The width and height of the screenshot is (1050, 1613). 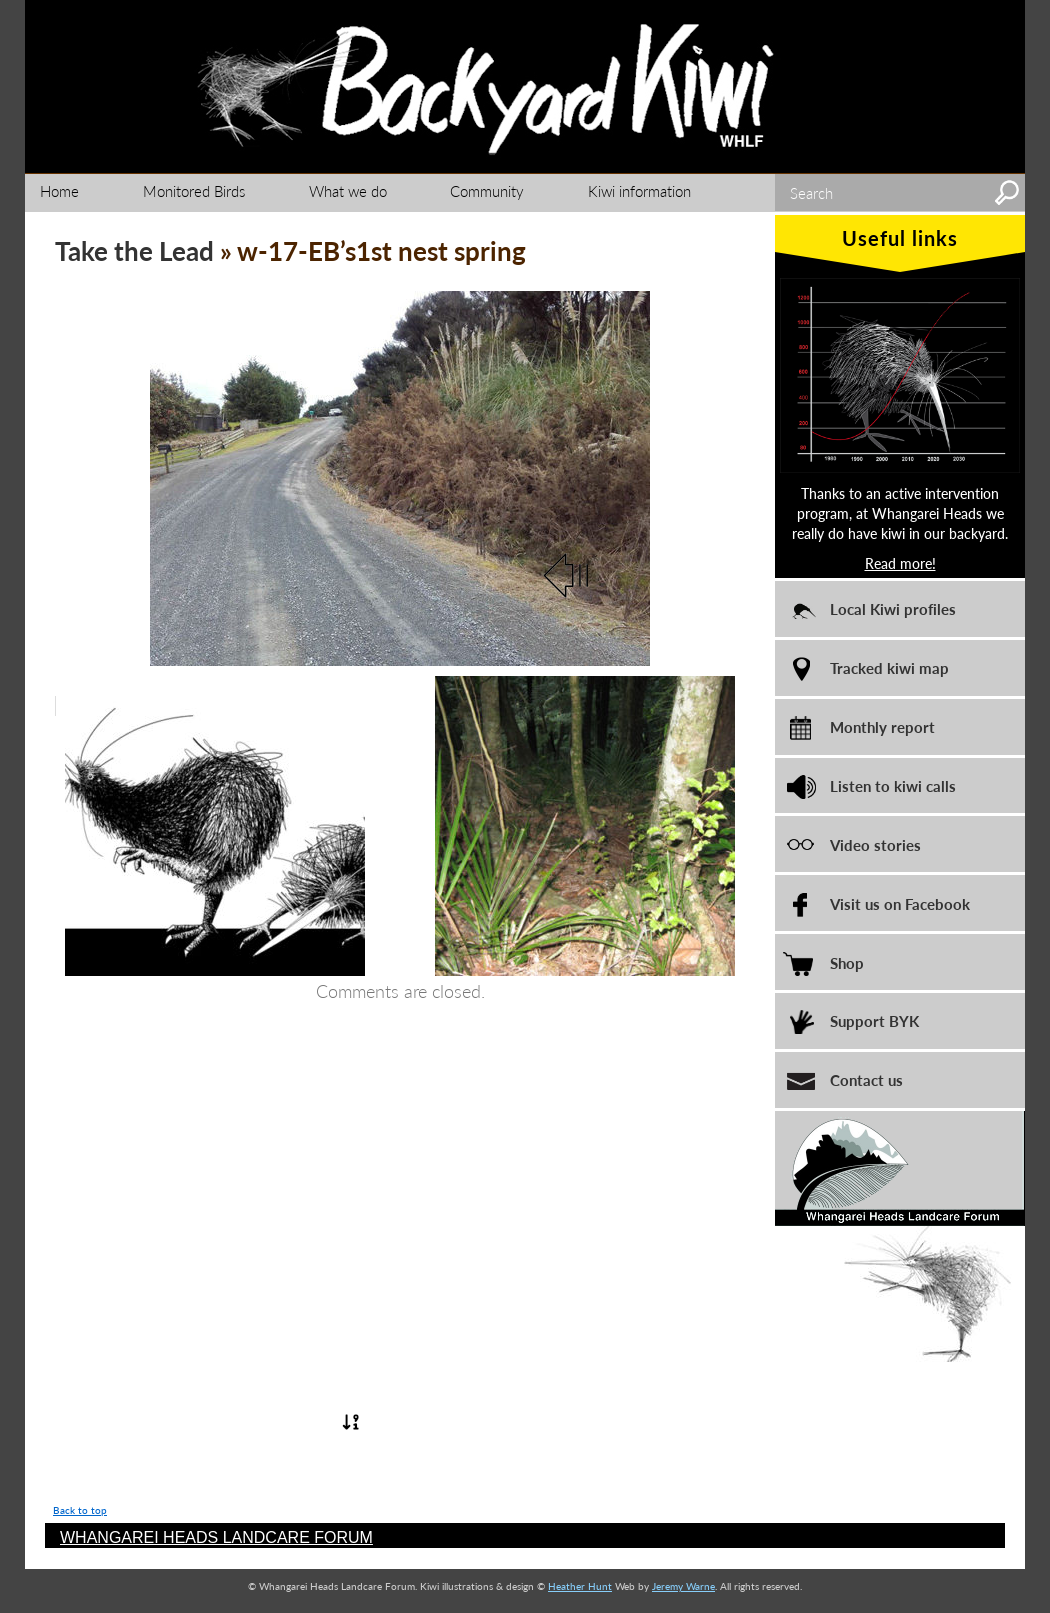 What do you see at coordinates (351, 1422) in the screenshot?
I see `sort numbers in descending order (9 to 1)` at bounding box center [351, 1422].